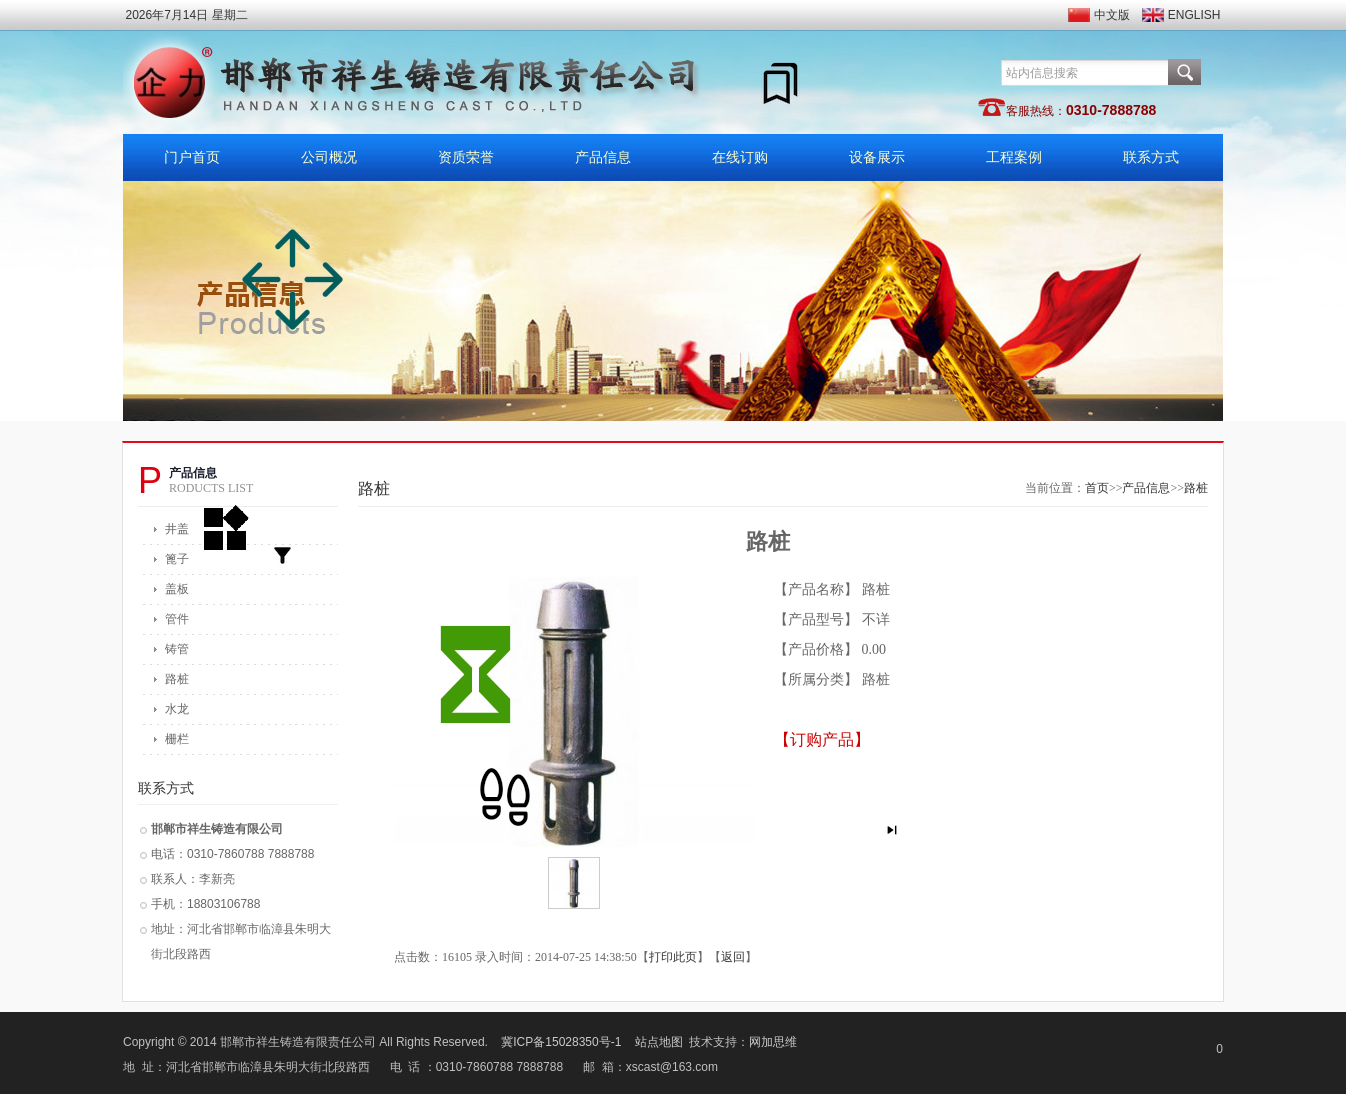 This screenshot has width=1346, height=1094. Describe the element at coordinates (282, 555) in the screenshot. I see `filter or sort content` at that location.